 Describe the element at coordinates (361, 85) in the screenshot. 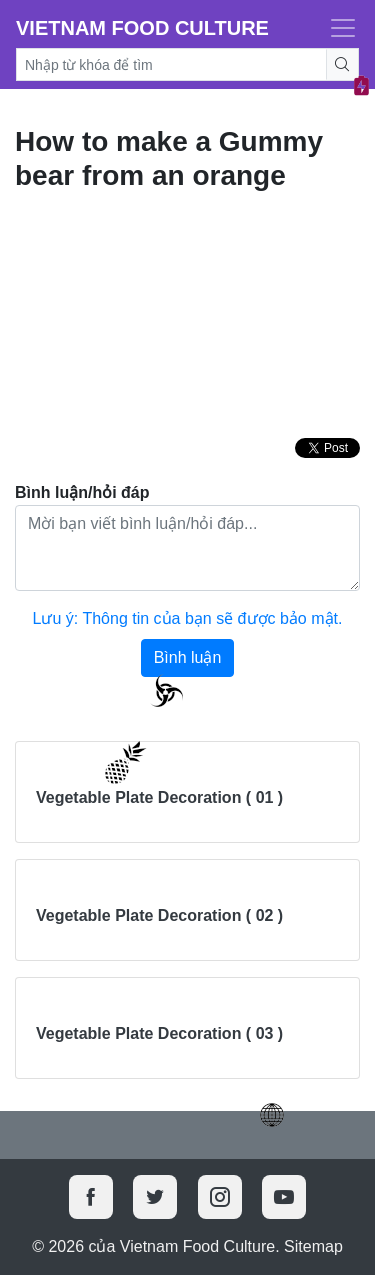

I see `view device battery status` at that location.